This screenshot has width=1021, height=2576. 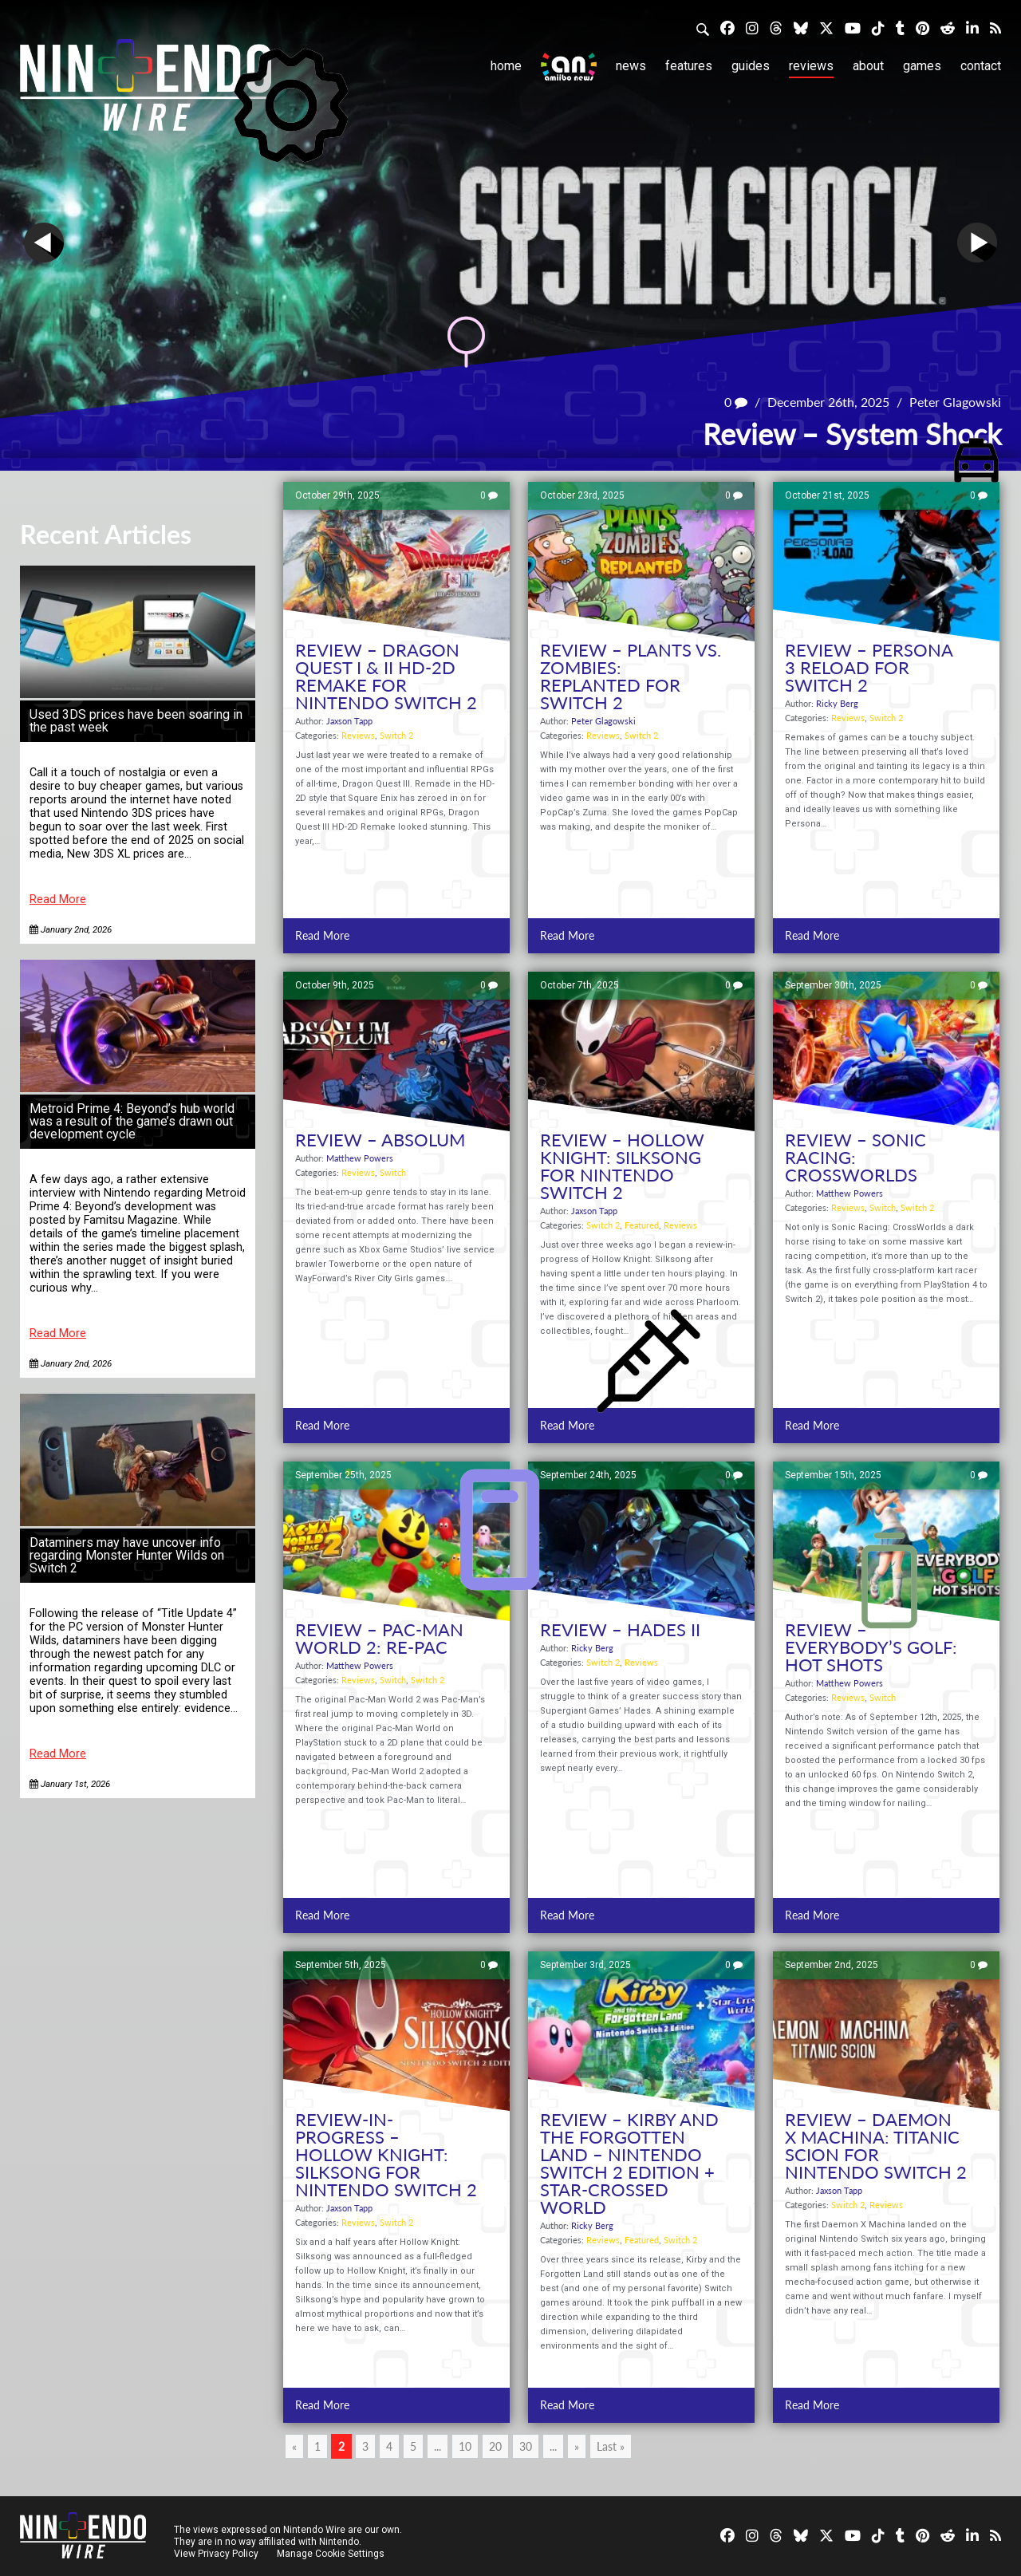 What do you see at coordinates (889, 1582) in the screenshot?
I see `indicates battery is completely drained` at bounding box center [889, 1582].